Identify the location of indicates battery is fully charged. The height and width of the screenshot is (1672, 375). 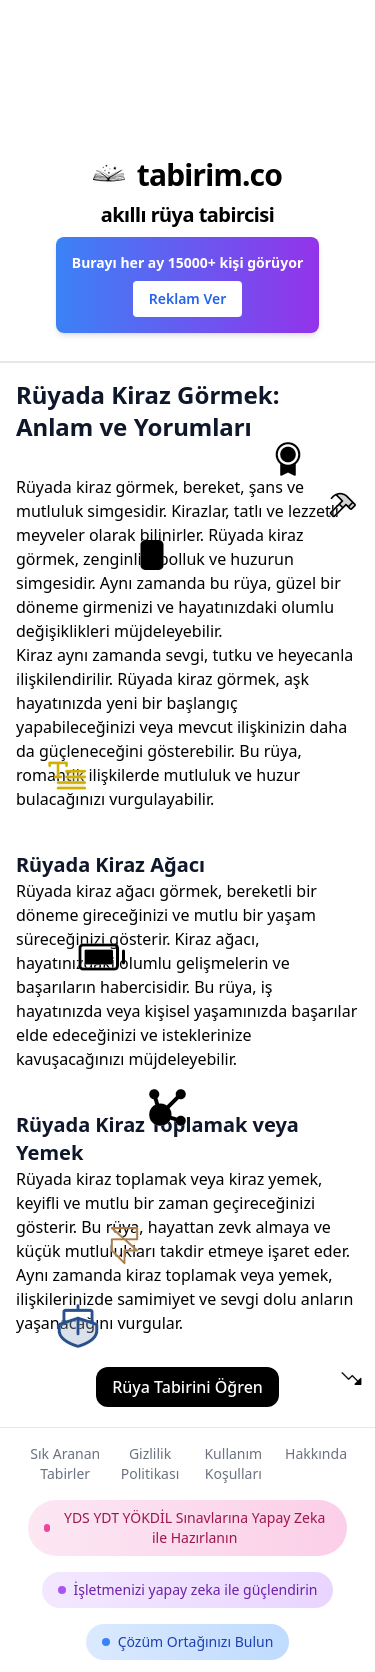
(101, 957).